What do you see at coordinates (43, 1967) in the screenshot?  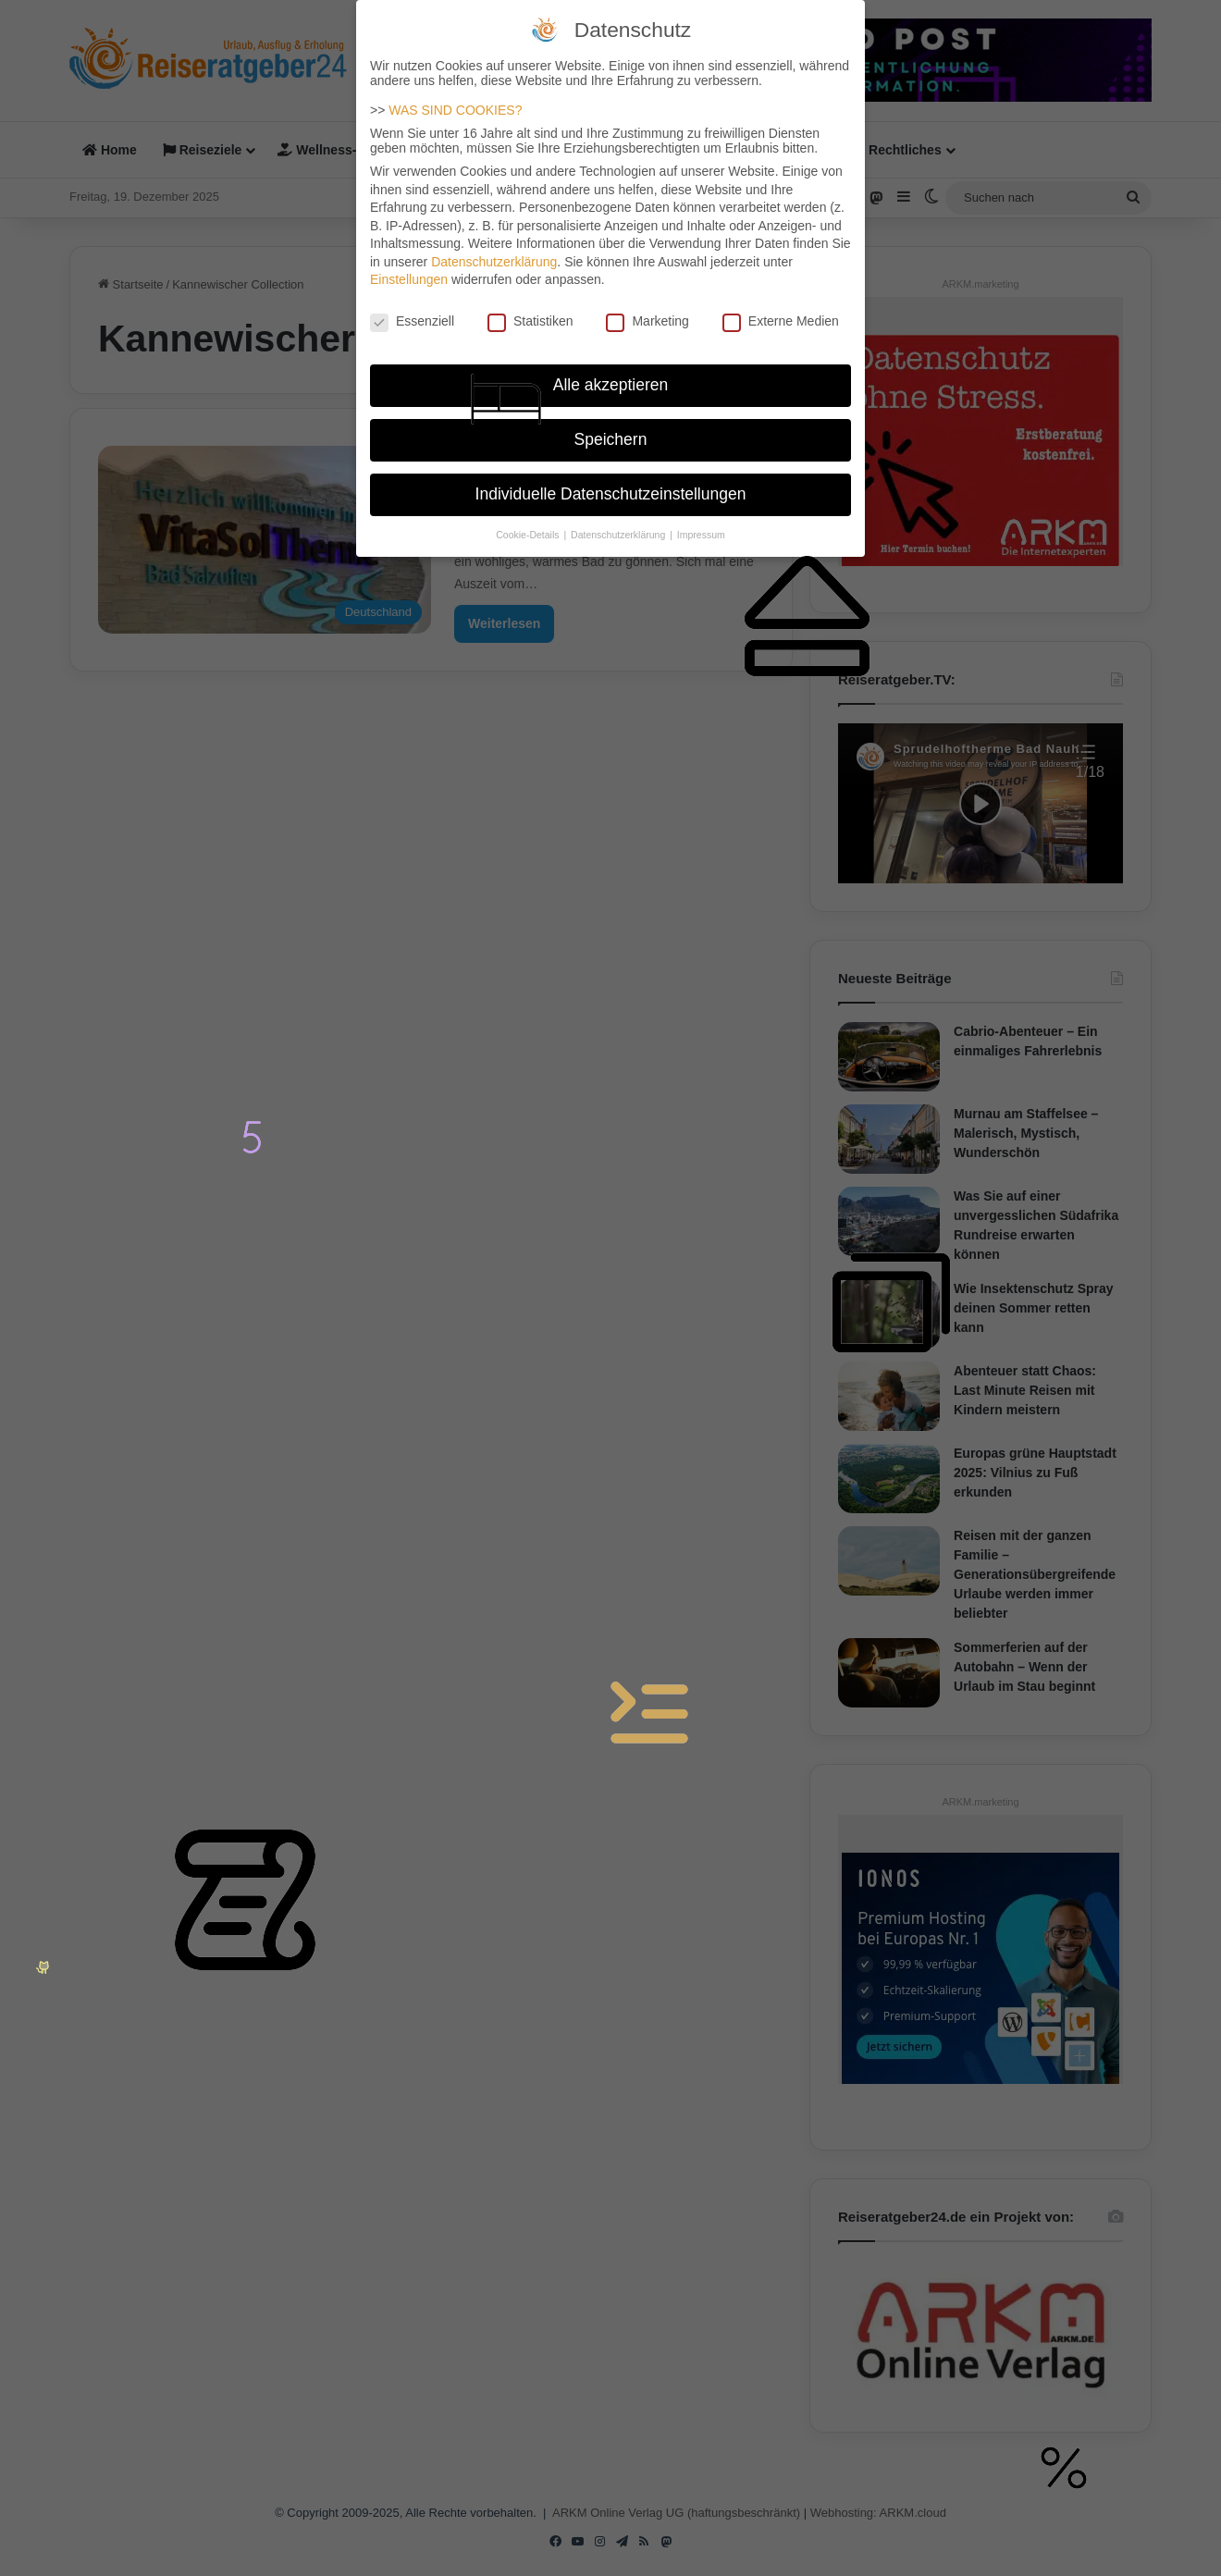 I see `link to github repository` at bounding box center [43, 1967].